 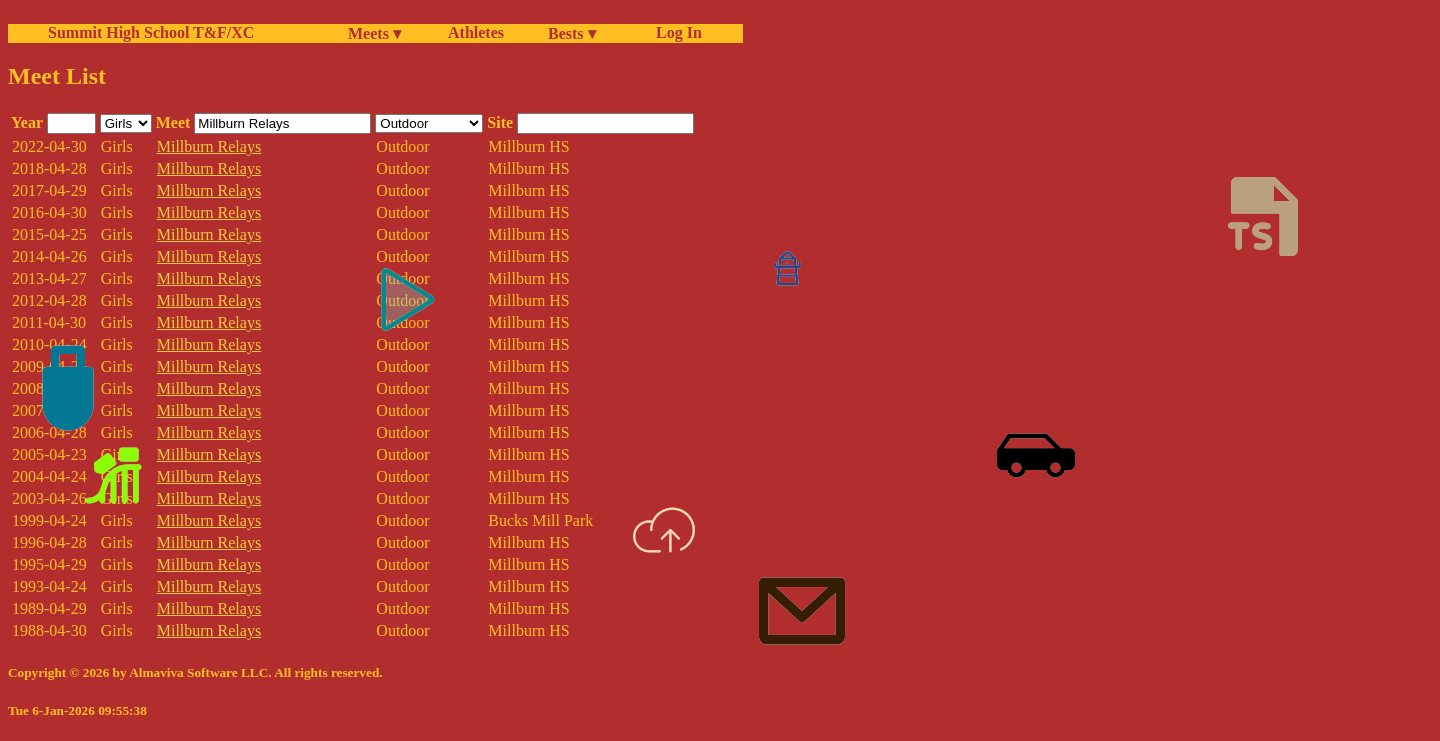 What do you see at coordinates (68, 388) in the screenshot?
I see `connect a USB device` at bounding box center [68, 388].